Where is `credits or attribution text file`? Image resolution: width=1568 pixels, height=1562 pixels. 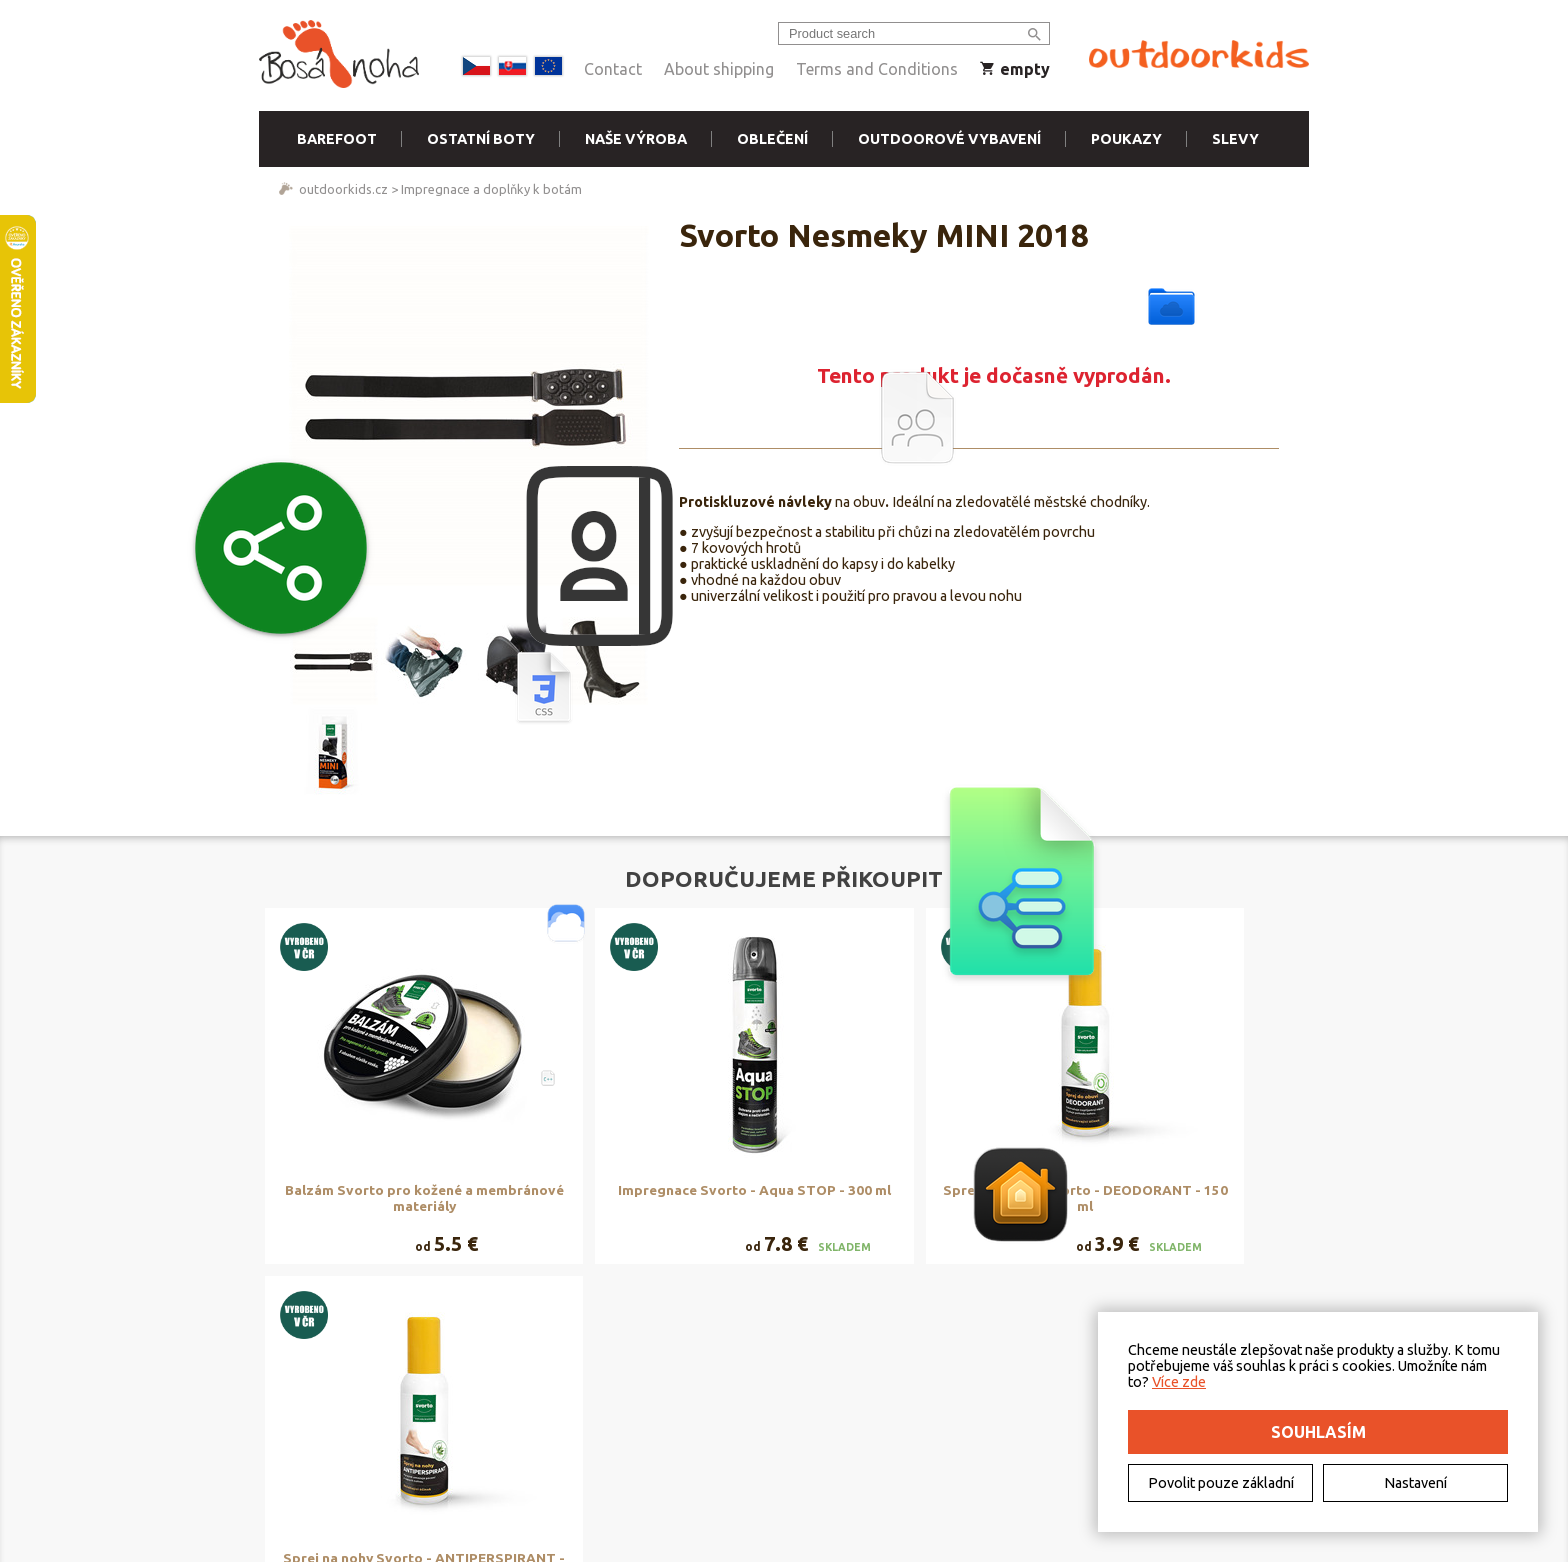
credits or attribution text file is located at coordinates (917, 417).